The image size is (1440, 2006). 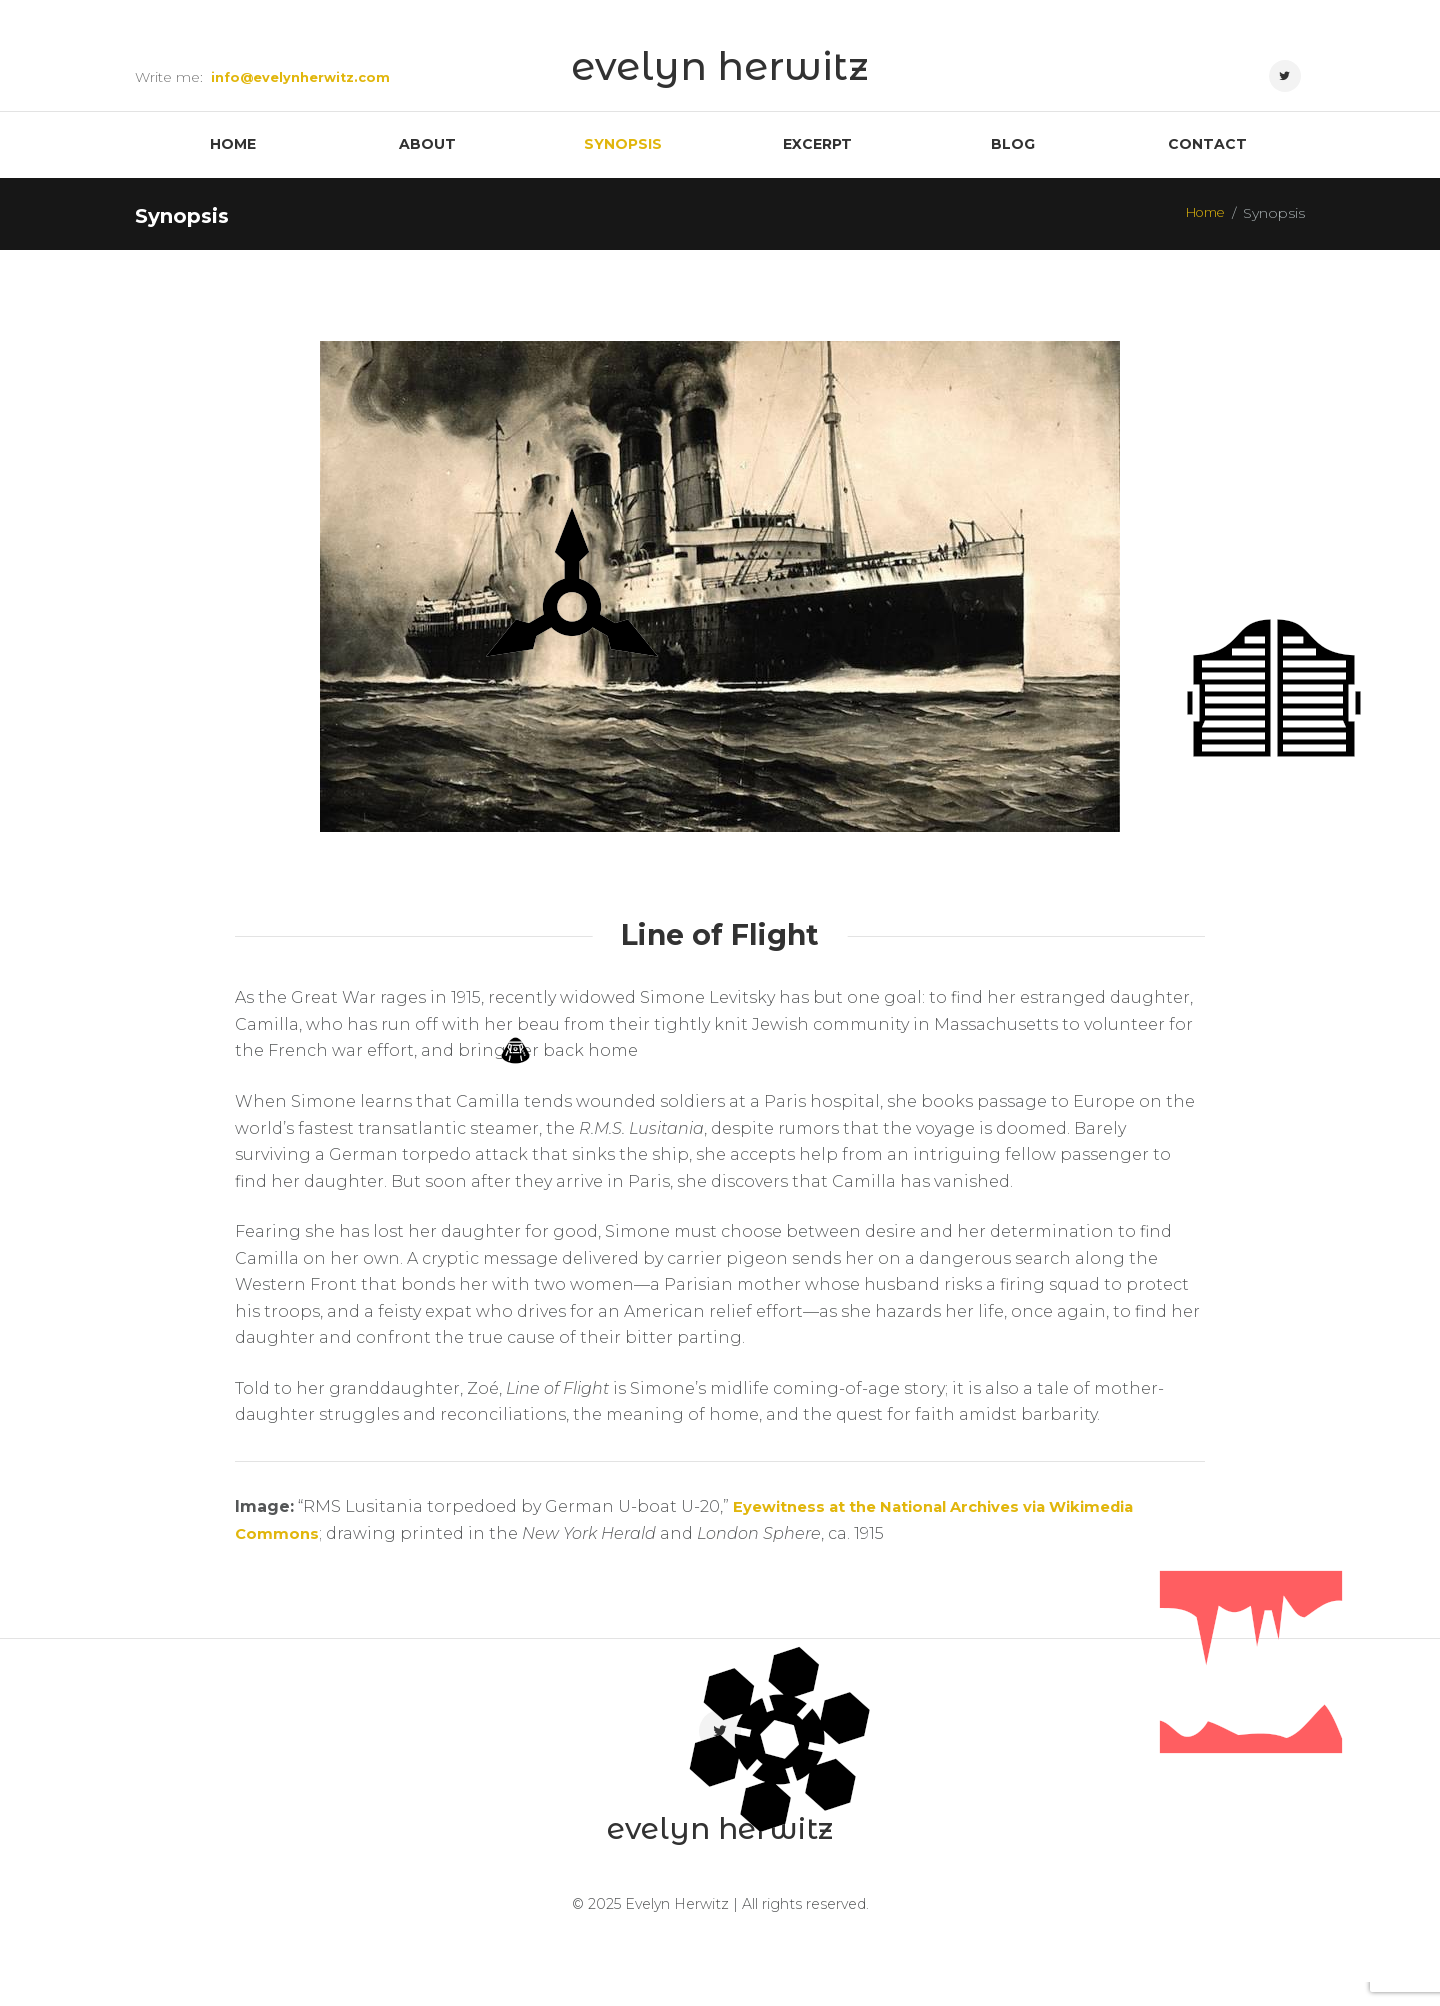 I want to click on enter a cave or underground area in-game, so click(x=1251, y=1662).